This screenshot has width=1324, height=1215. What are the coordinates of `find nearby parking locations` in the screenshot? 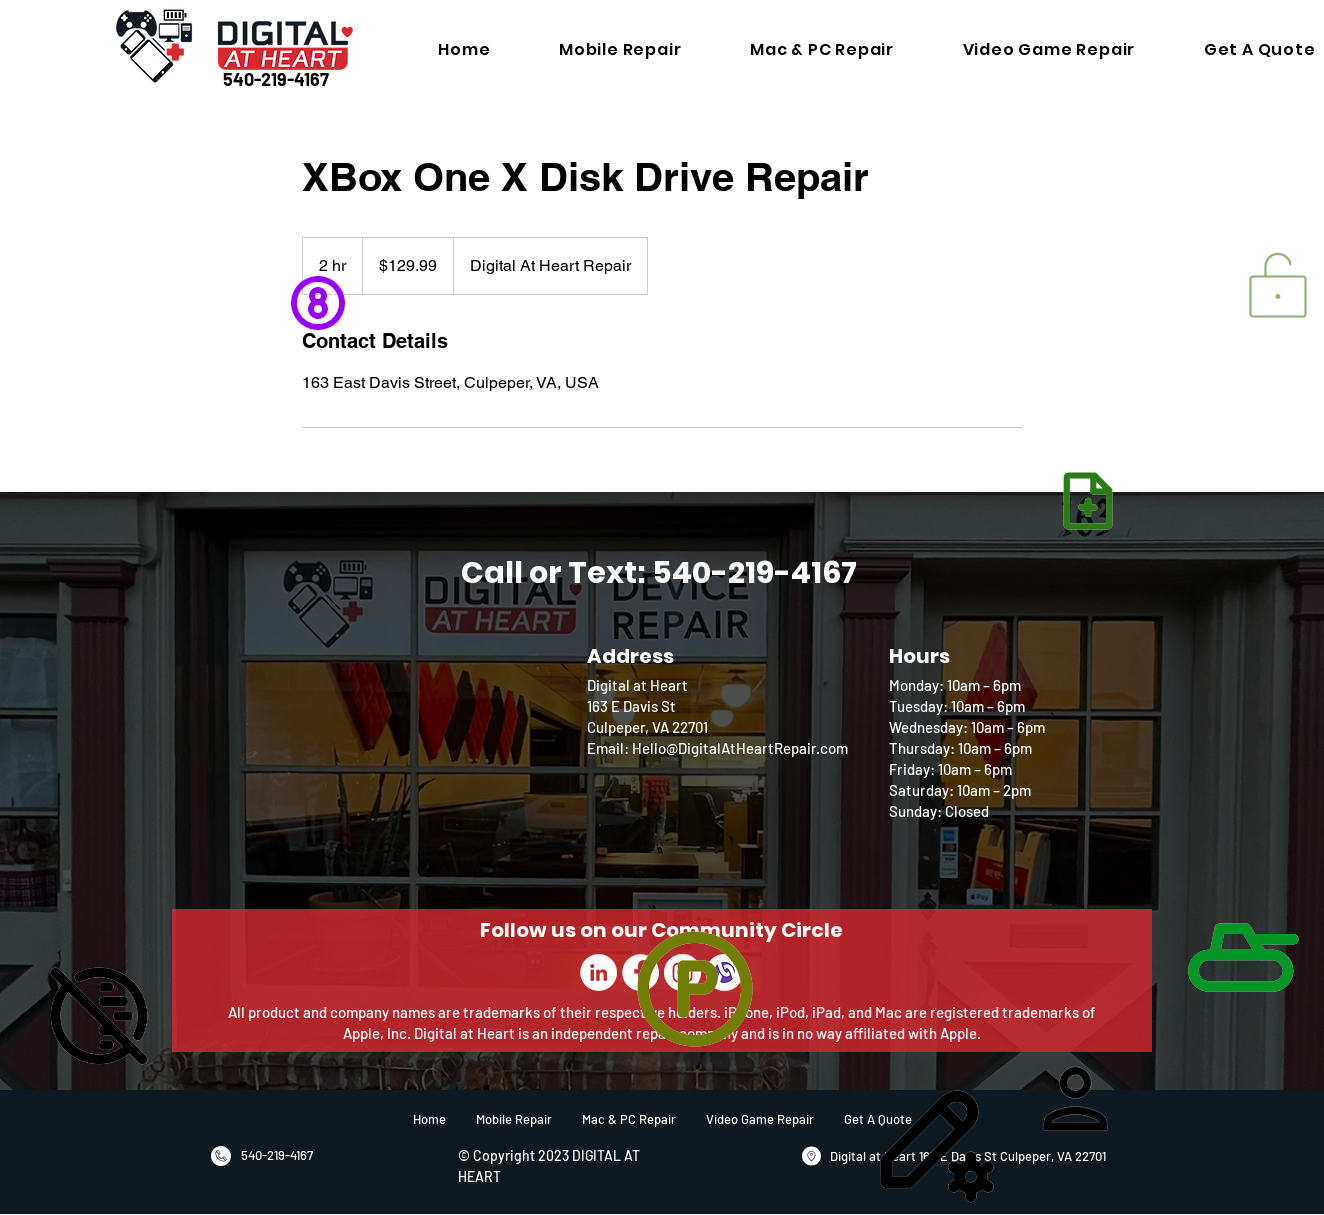 It's located at (695, 989).